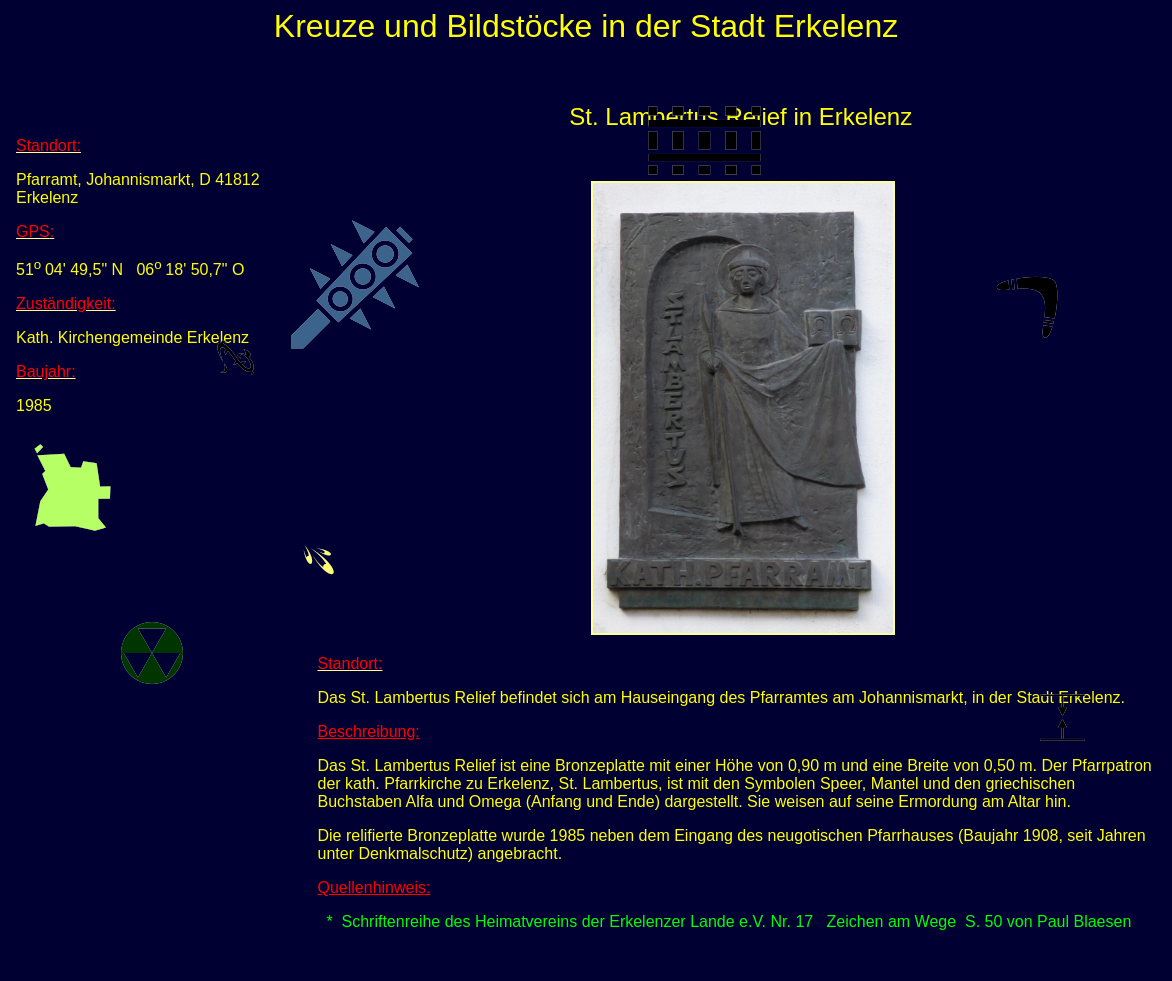 This screenshot has height=981, width=1172. Describe the element at coordinates (1027, 307) in the screenshot. I see `boomerang weapon or tool in a game inventory` at that location.